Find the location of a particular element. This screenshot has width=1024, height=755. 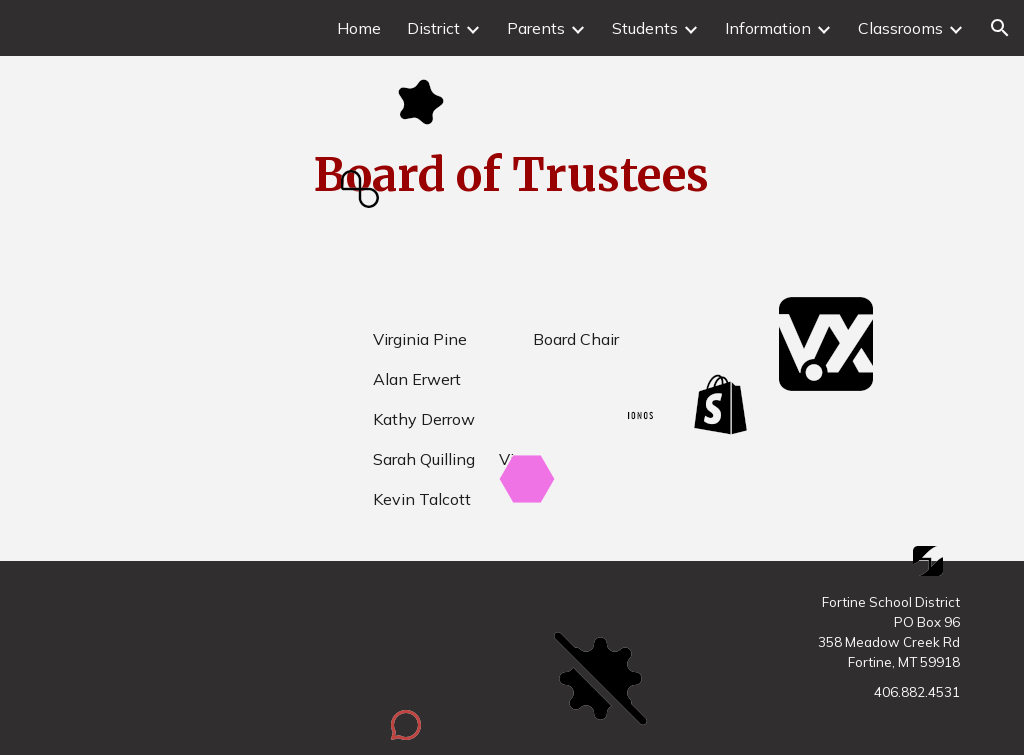

generic shape or placeholder icon is located at coordinates (527, 479).